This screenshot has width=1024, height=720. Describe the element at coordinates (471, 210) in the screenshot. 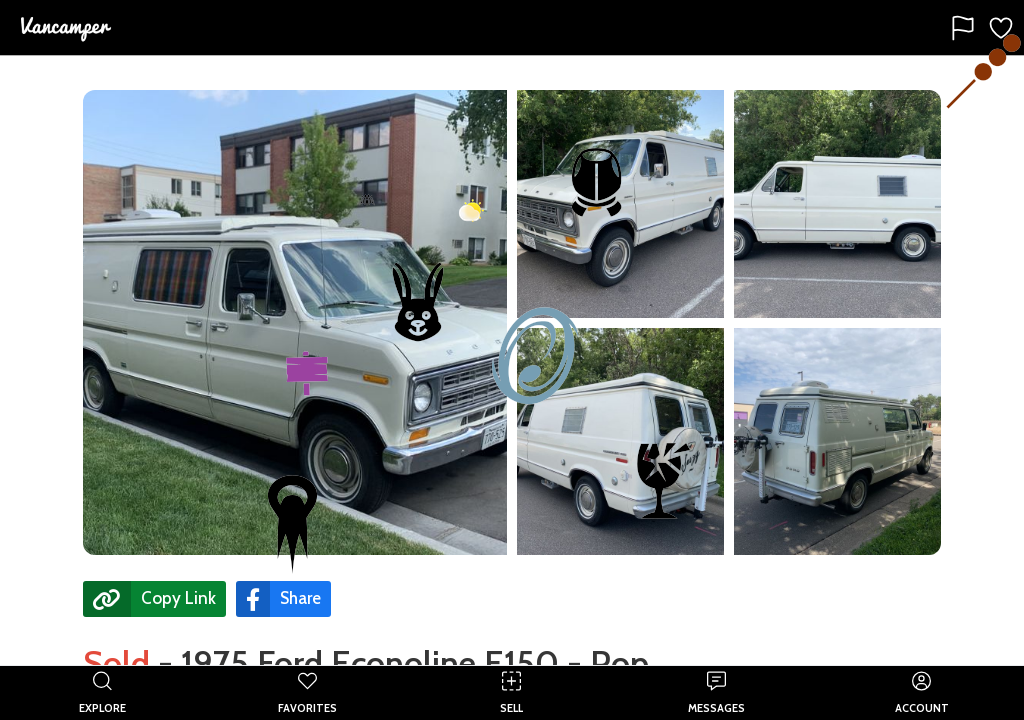

I see `indicates partly cloudy weather conditions` at that location.